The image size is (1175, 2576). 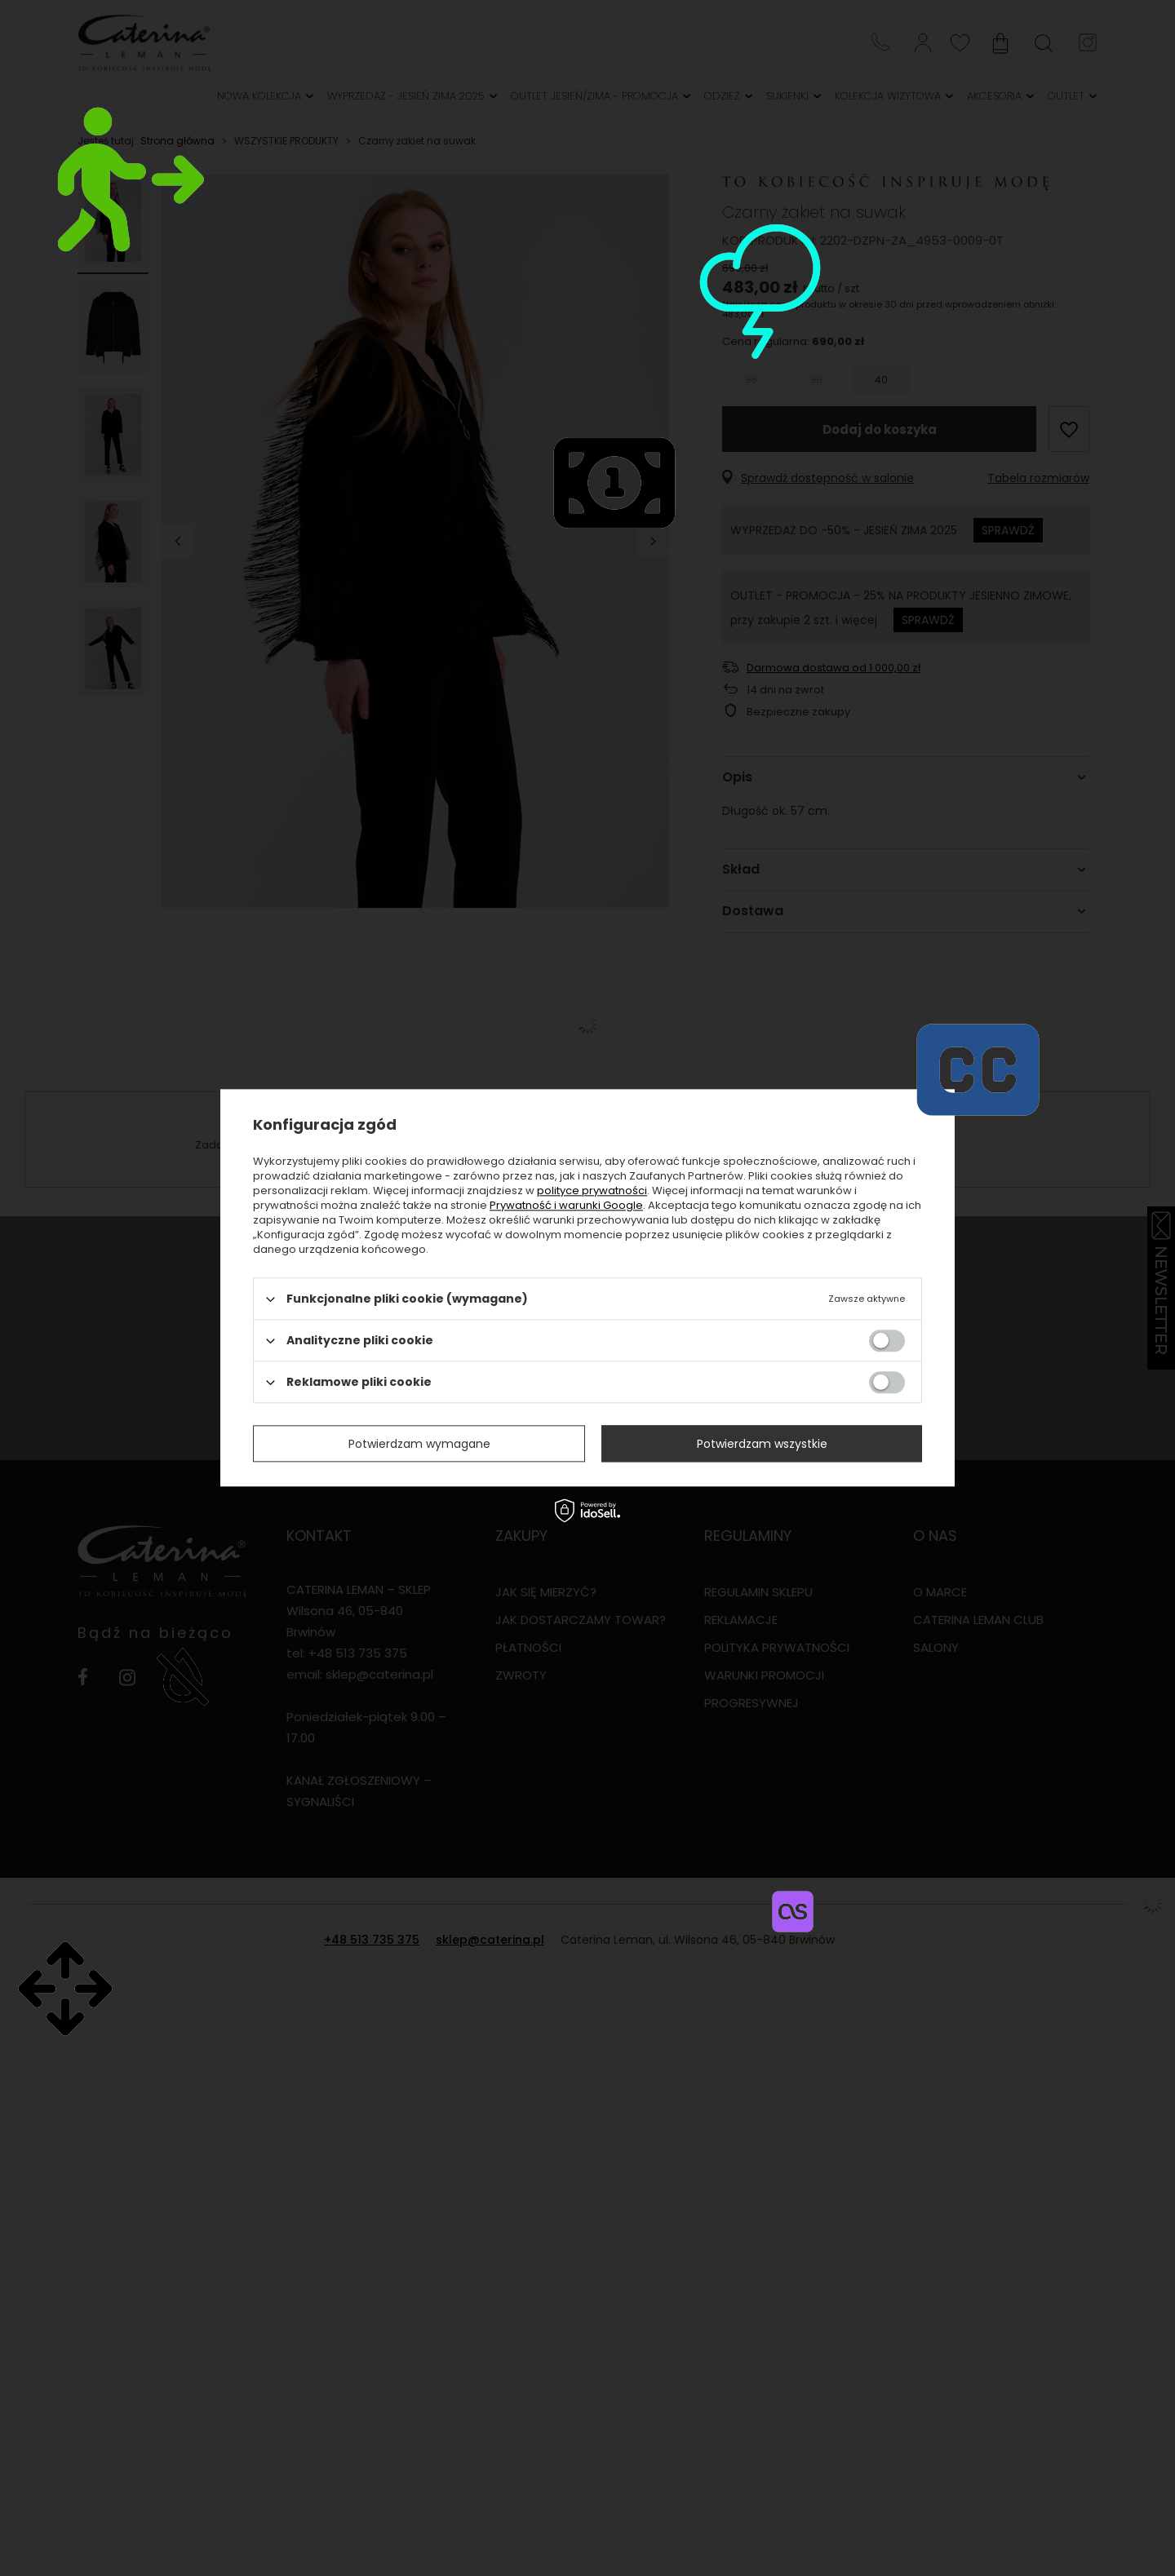 I want to click on reset or clear text color formatting, so click(x=183, y=1676).